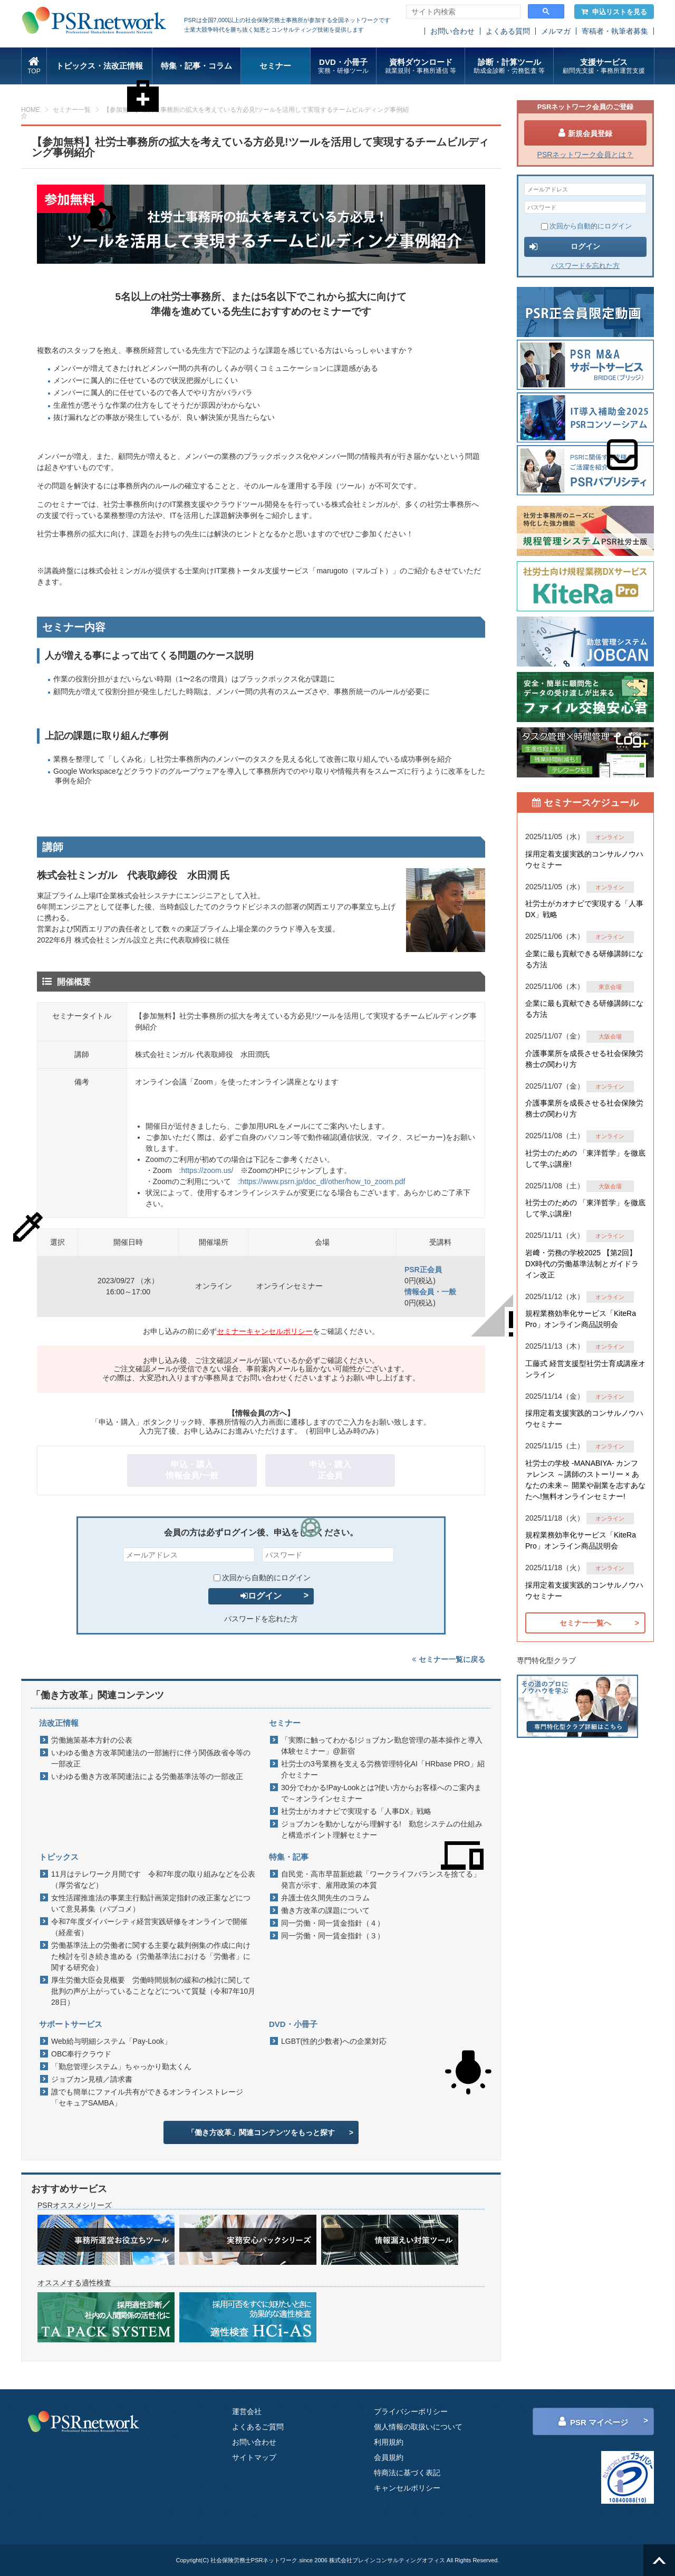 The width and height of the screenshot is (675, 2576). What do you see at coordinates (468, 2071) in the screenshot?
I see `adjust incandescent light settings` at bounding box center [468, 2071].